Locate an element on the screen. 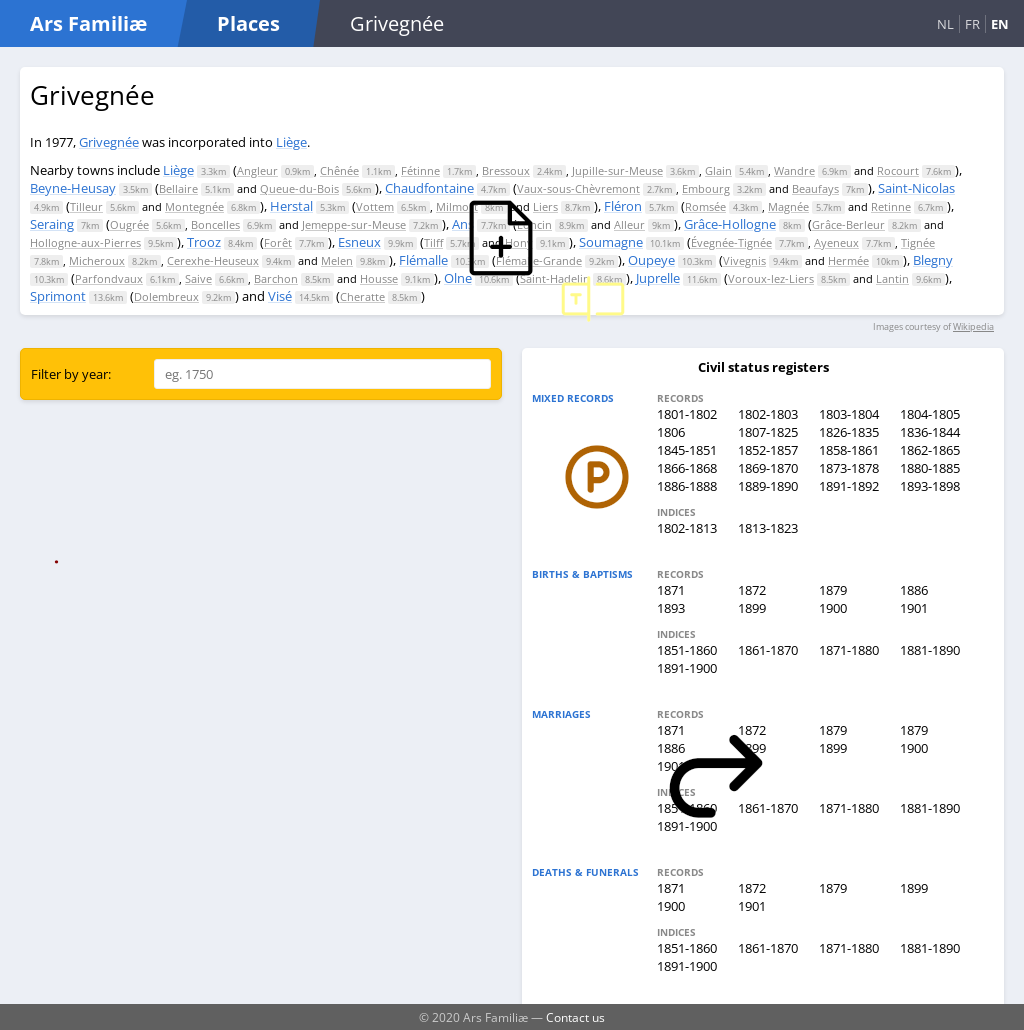 The width and height of the screenshot is (1024, 1030). redo the last undone action is located at coordinates (716, 778).